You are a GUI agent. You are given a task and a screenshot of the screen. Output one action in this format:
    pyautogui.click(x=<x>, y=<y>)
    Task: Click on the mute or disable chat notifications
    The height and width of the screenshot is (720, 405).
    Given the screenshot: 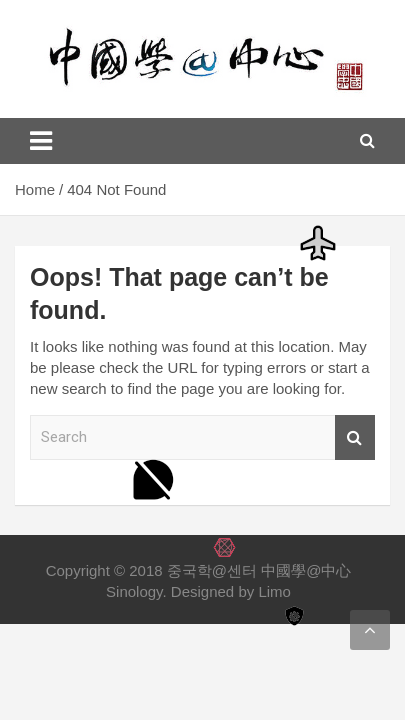 What is the action you would take?
    pyautogui.click(x=152, y=480)
    